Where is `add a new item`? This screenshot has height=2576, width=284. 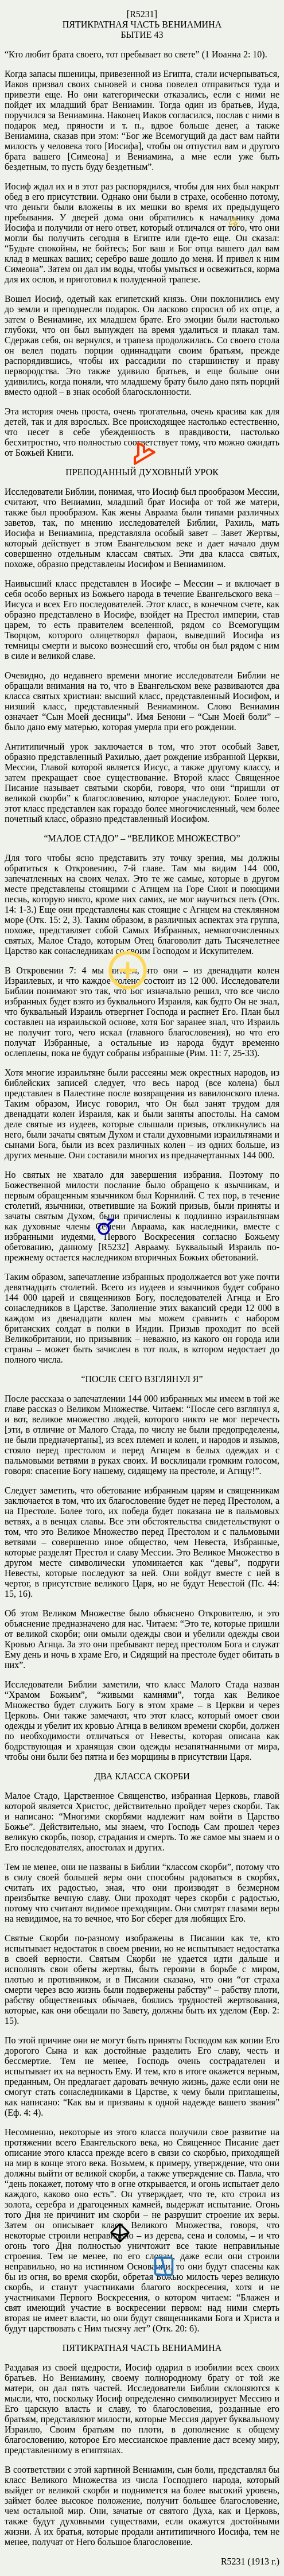
add a new item is located at coordinates (127, 970).